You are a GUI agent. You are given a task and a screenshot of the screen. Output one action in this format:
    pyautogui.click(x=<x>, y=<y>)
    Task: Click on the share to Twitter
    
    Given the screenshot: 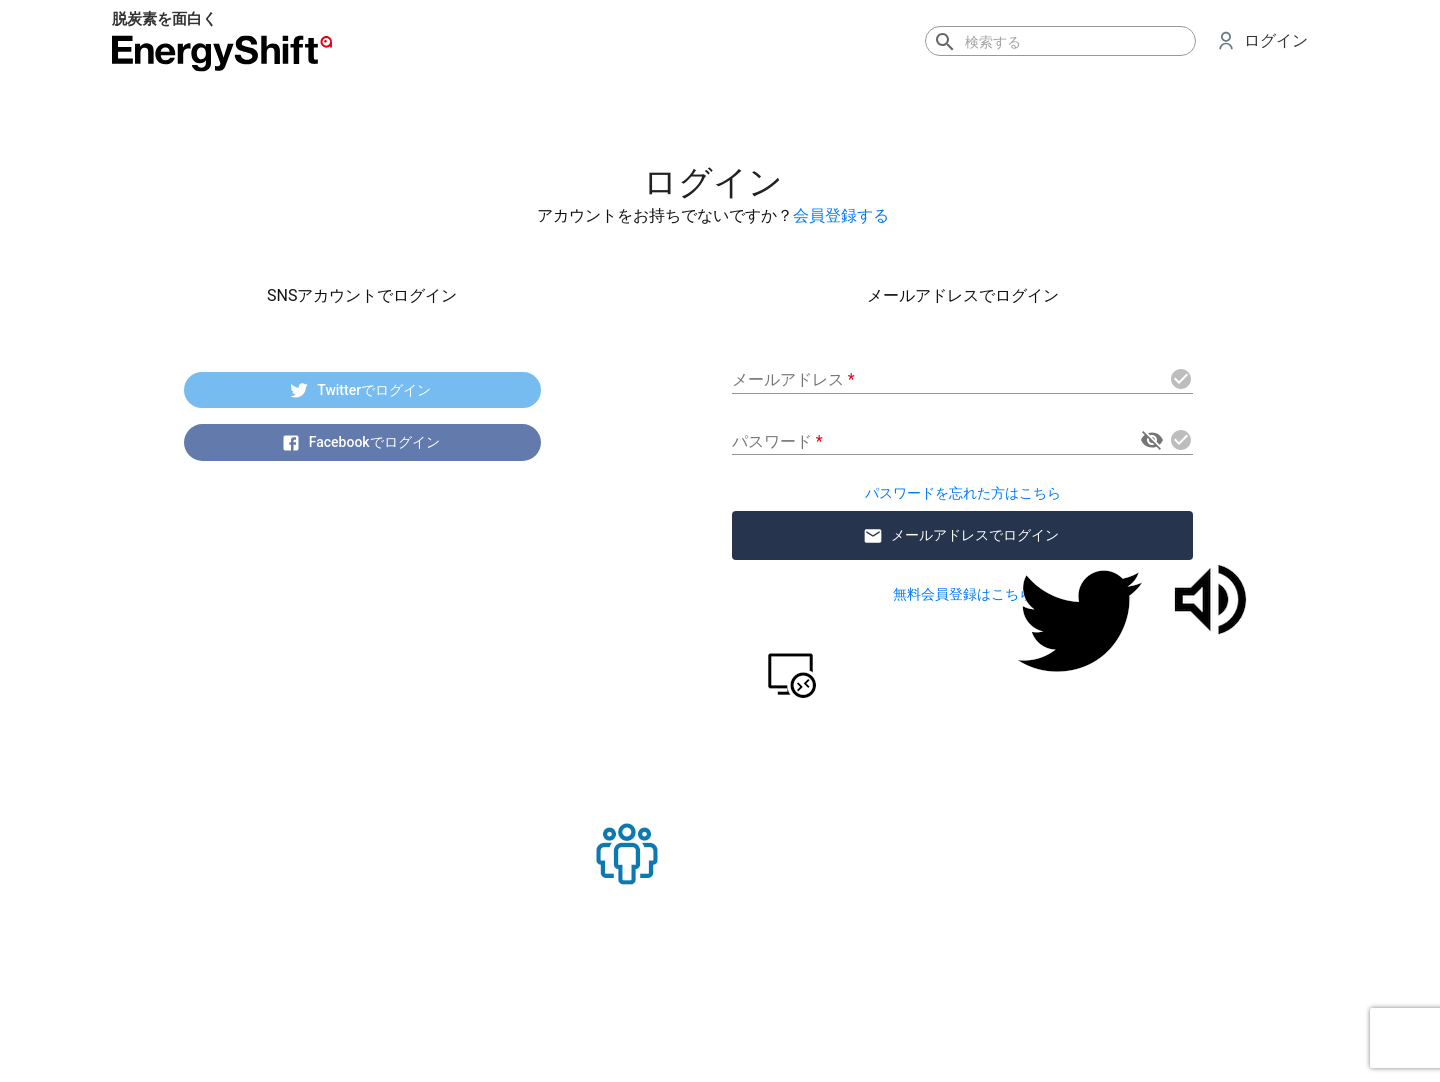 What is the action you would take?
    pyautogui.click(x=1080, y=620)
    